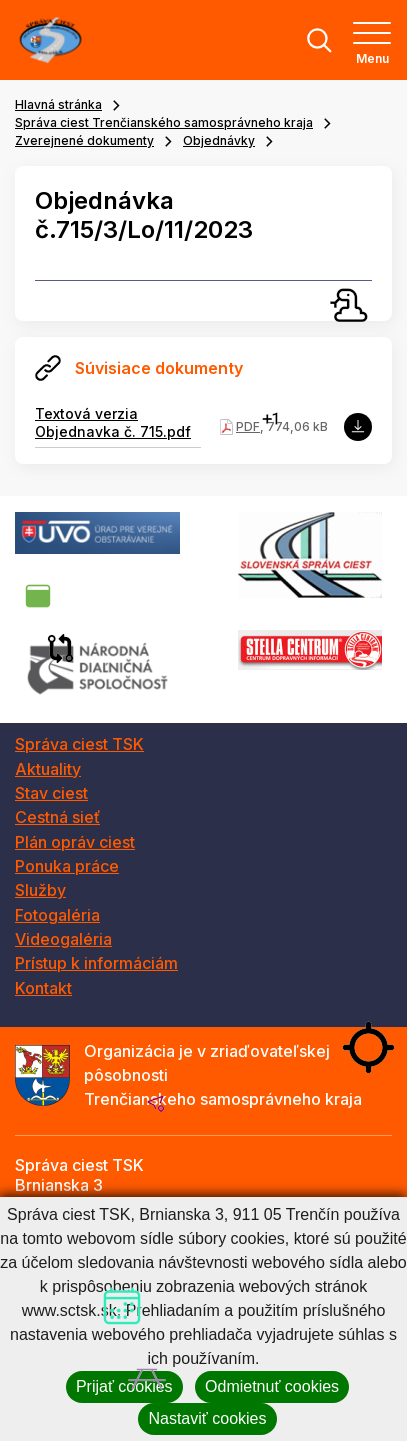 The height and width of the screenshot is (1441, 407). What do you see at coordinates (60, 648) in the screenshot?
I see `compare branches or commits in version control` at bounding box center [60, 648].